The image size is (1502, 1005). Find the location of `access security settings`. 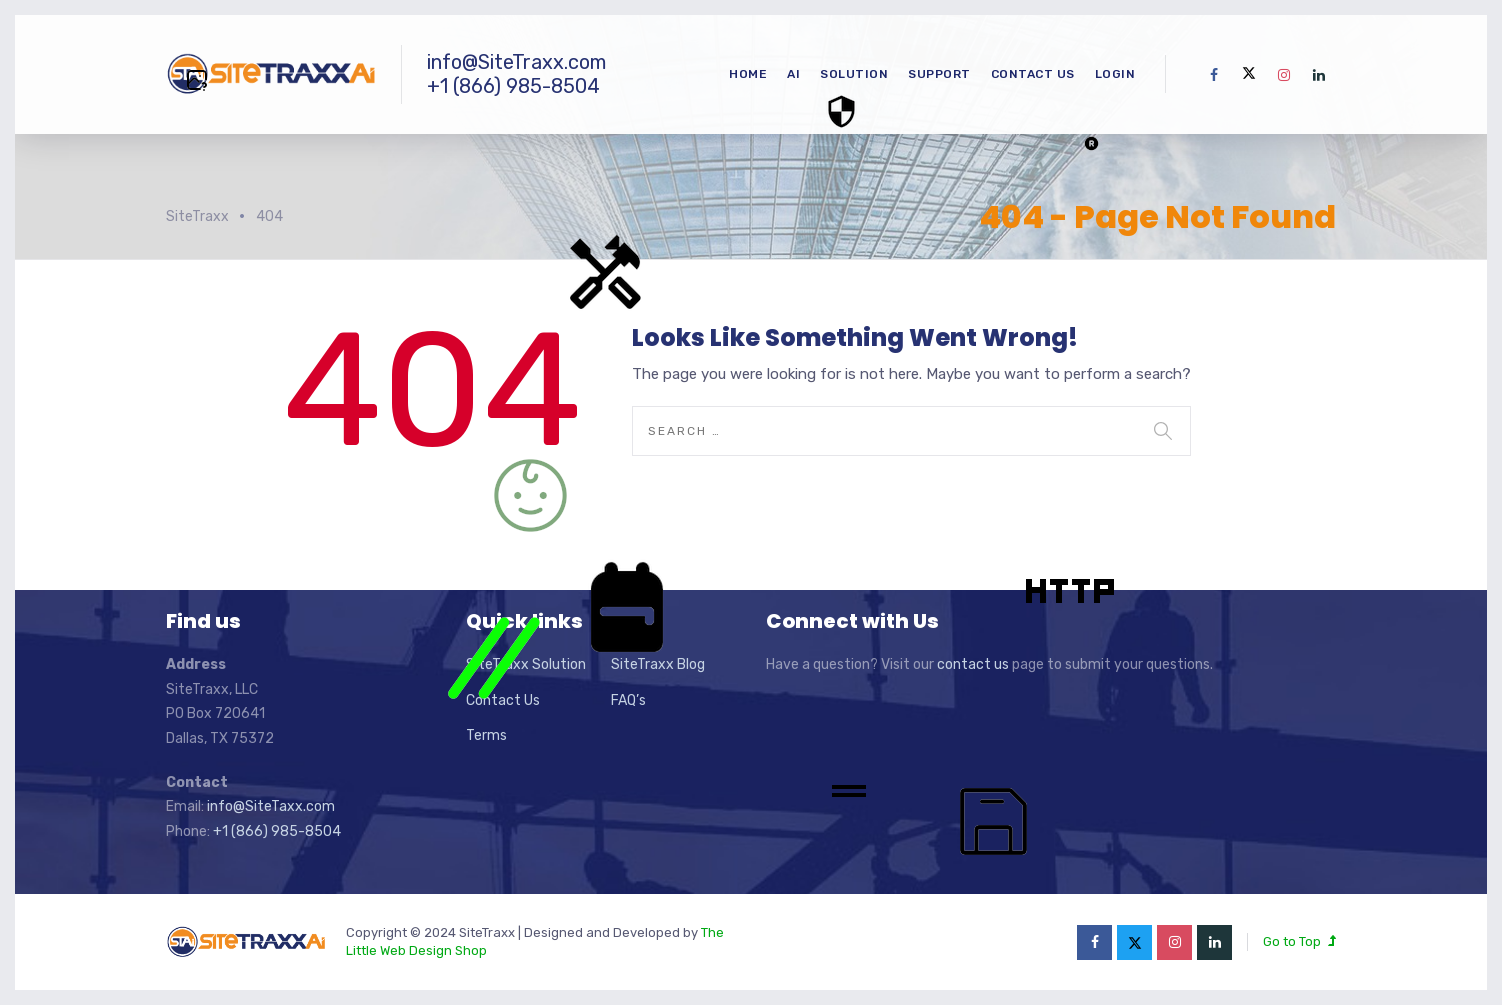

access security settings is located at coordinates (841, 111).